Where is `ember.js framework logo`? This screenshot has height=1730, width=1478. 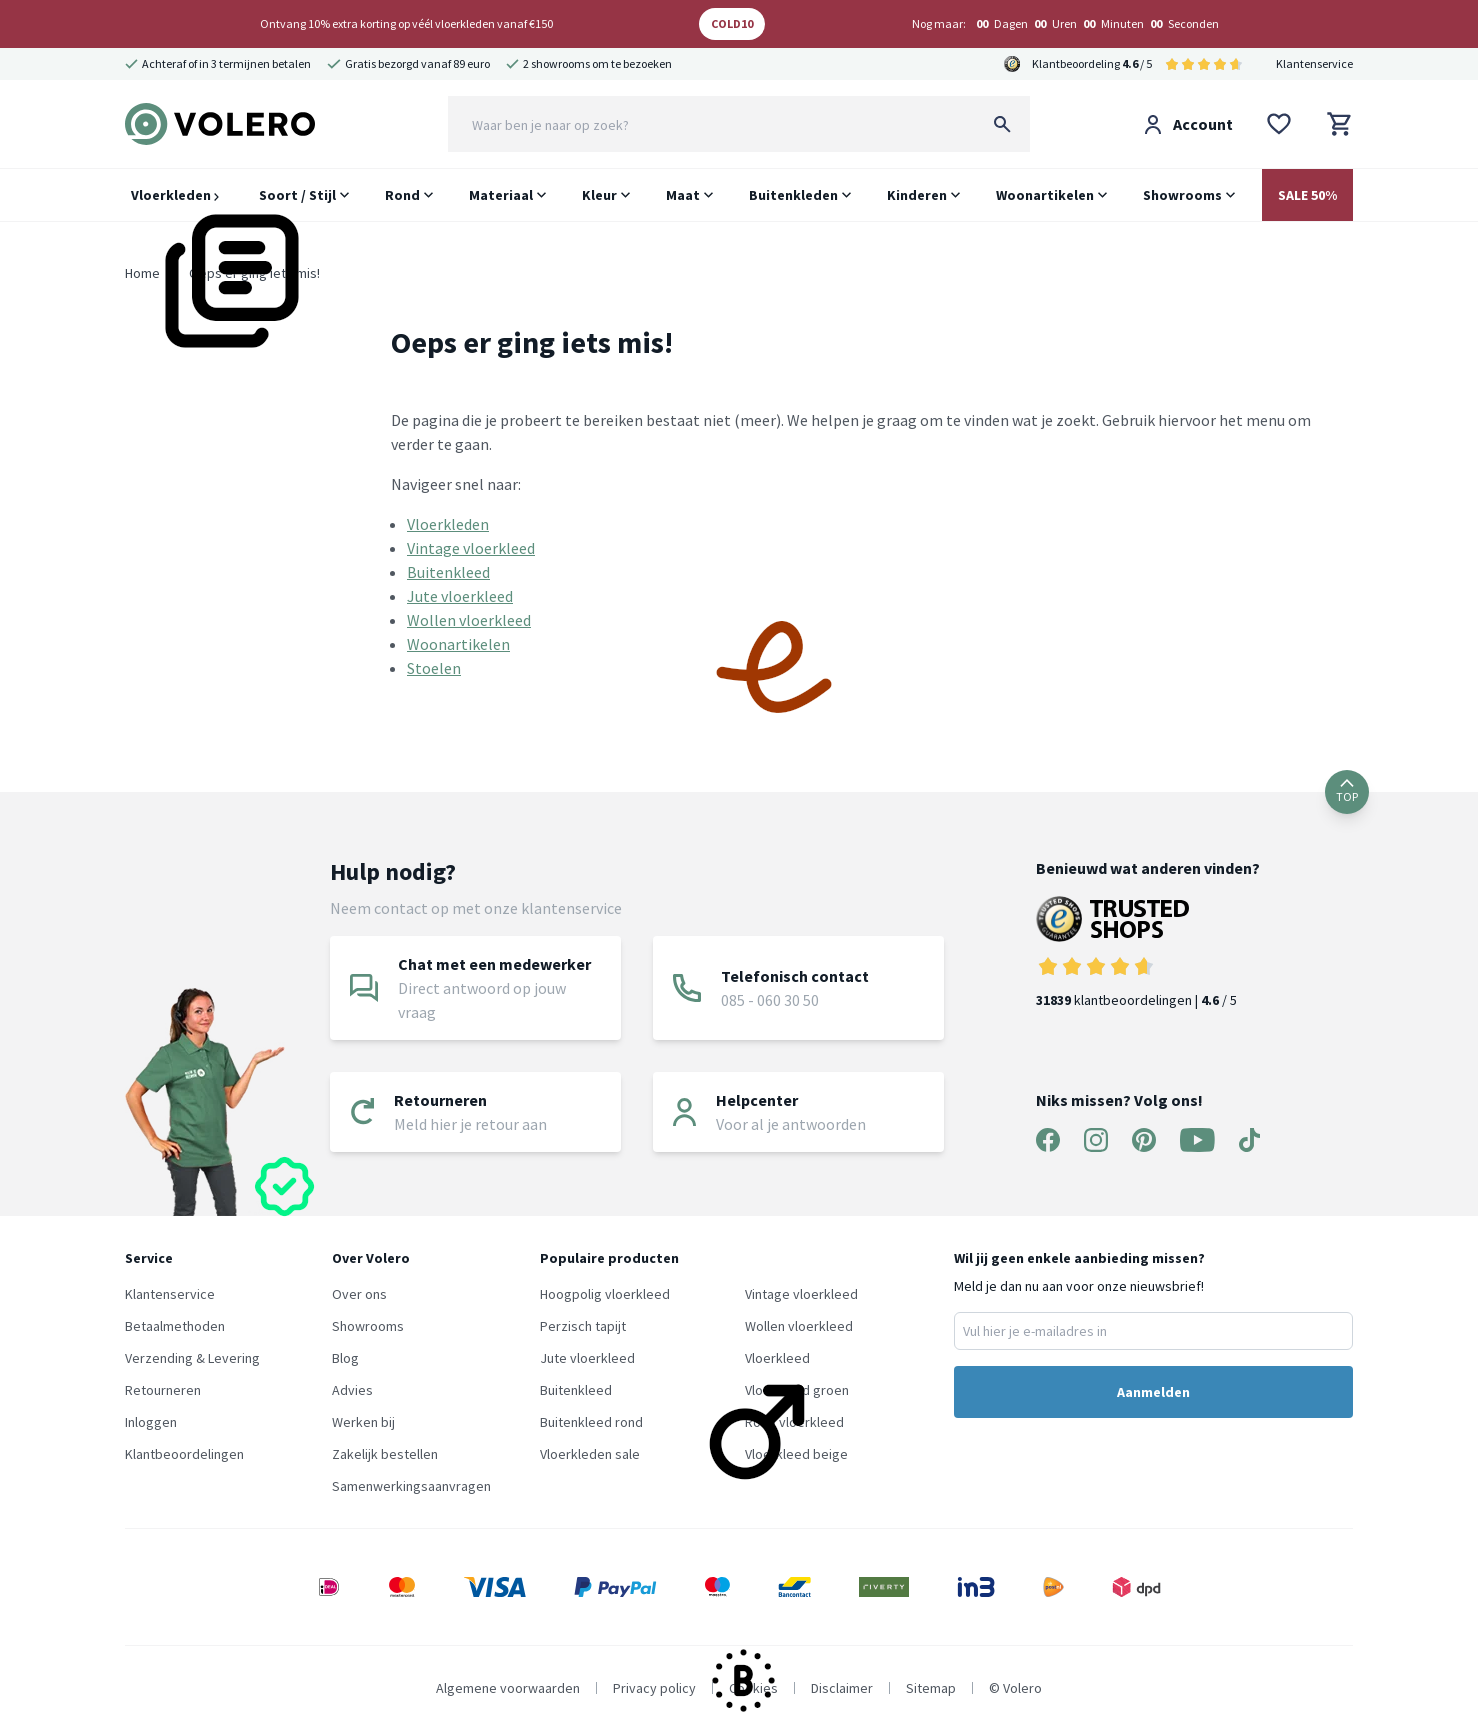 ember.js framework logo is located at coordinates (774, 667).